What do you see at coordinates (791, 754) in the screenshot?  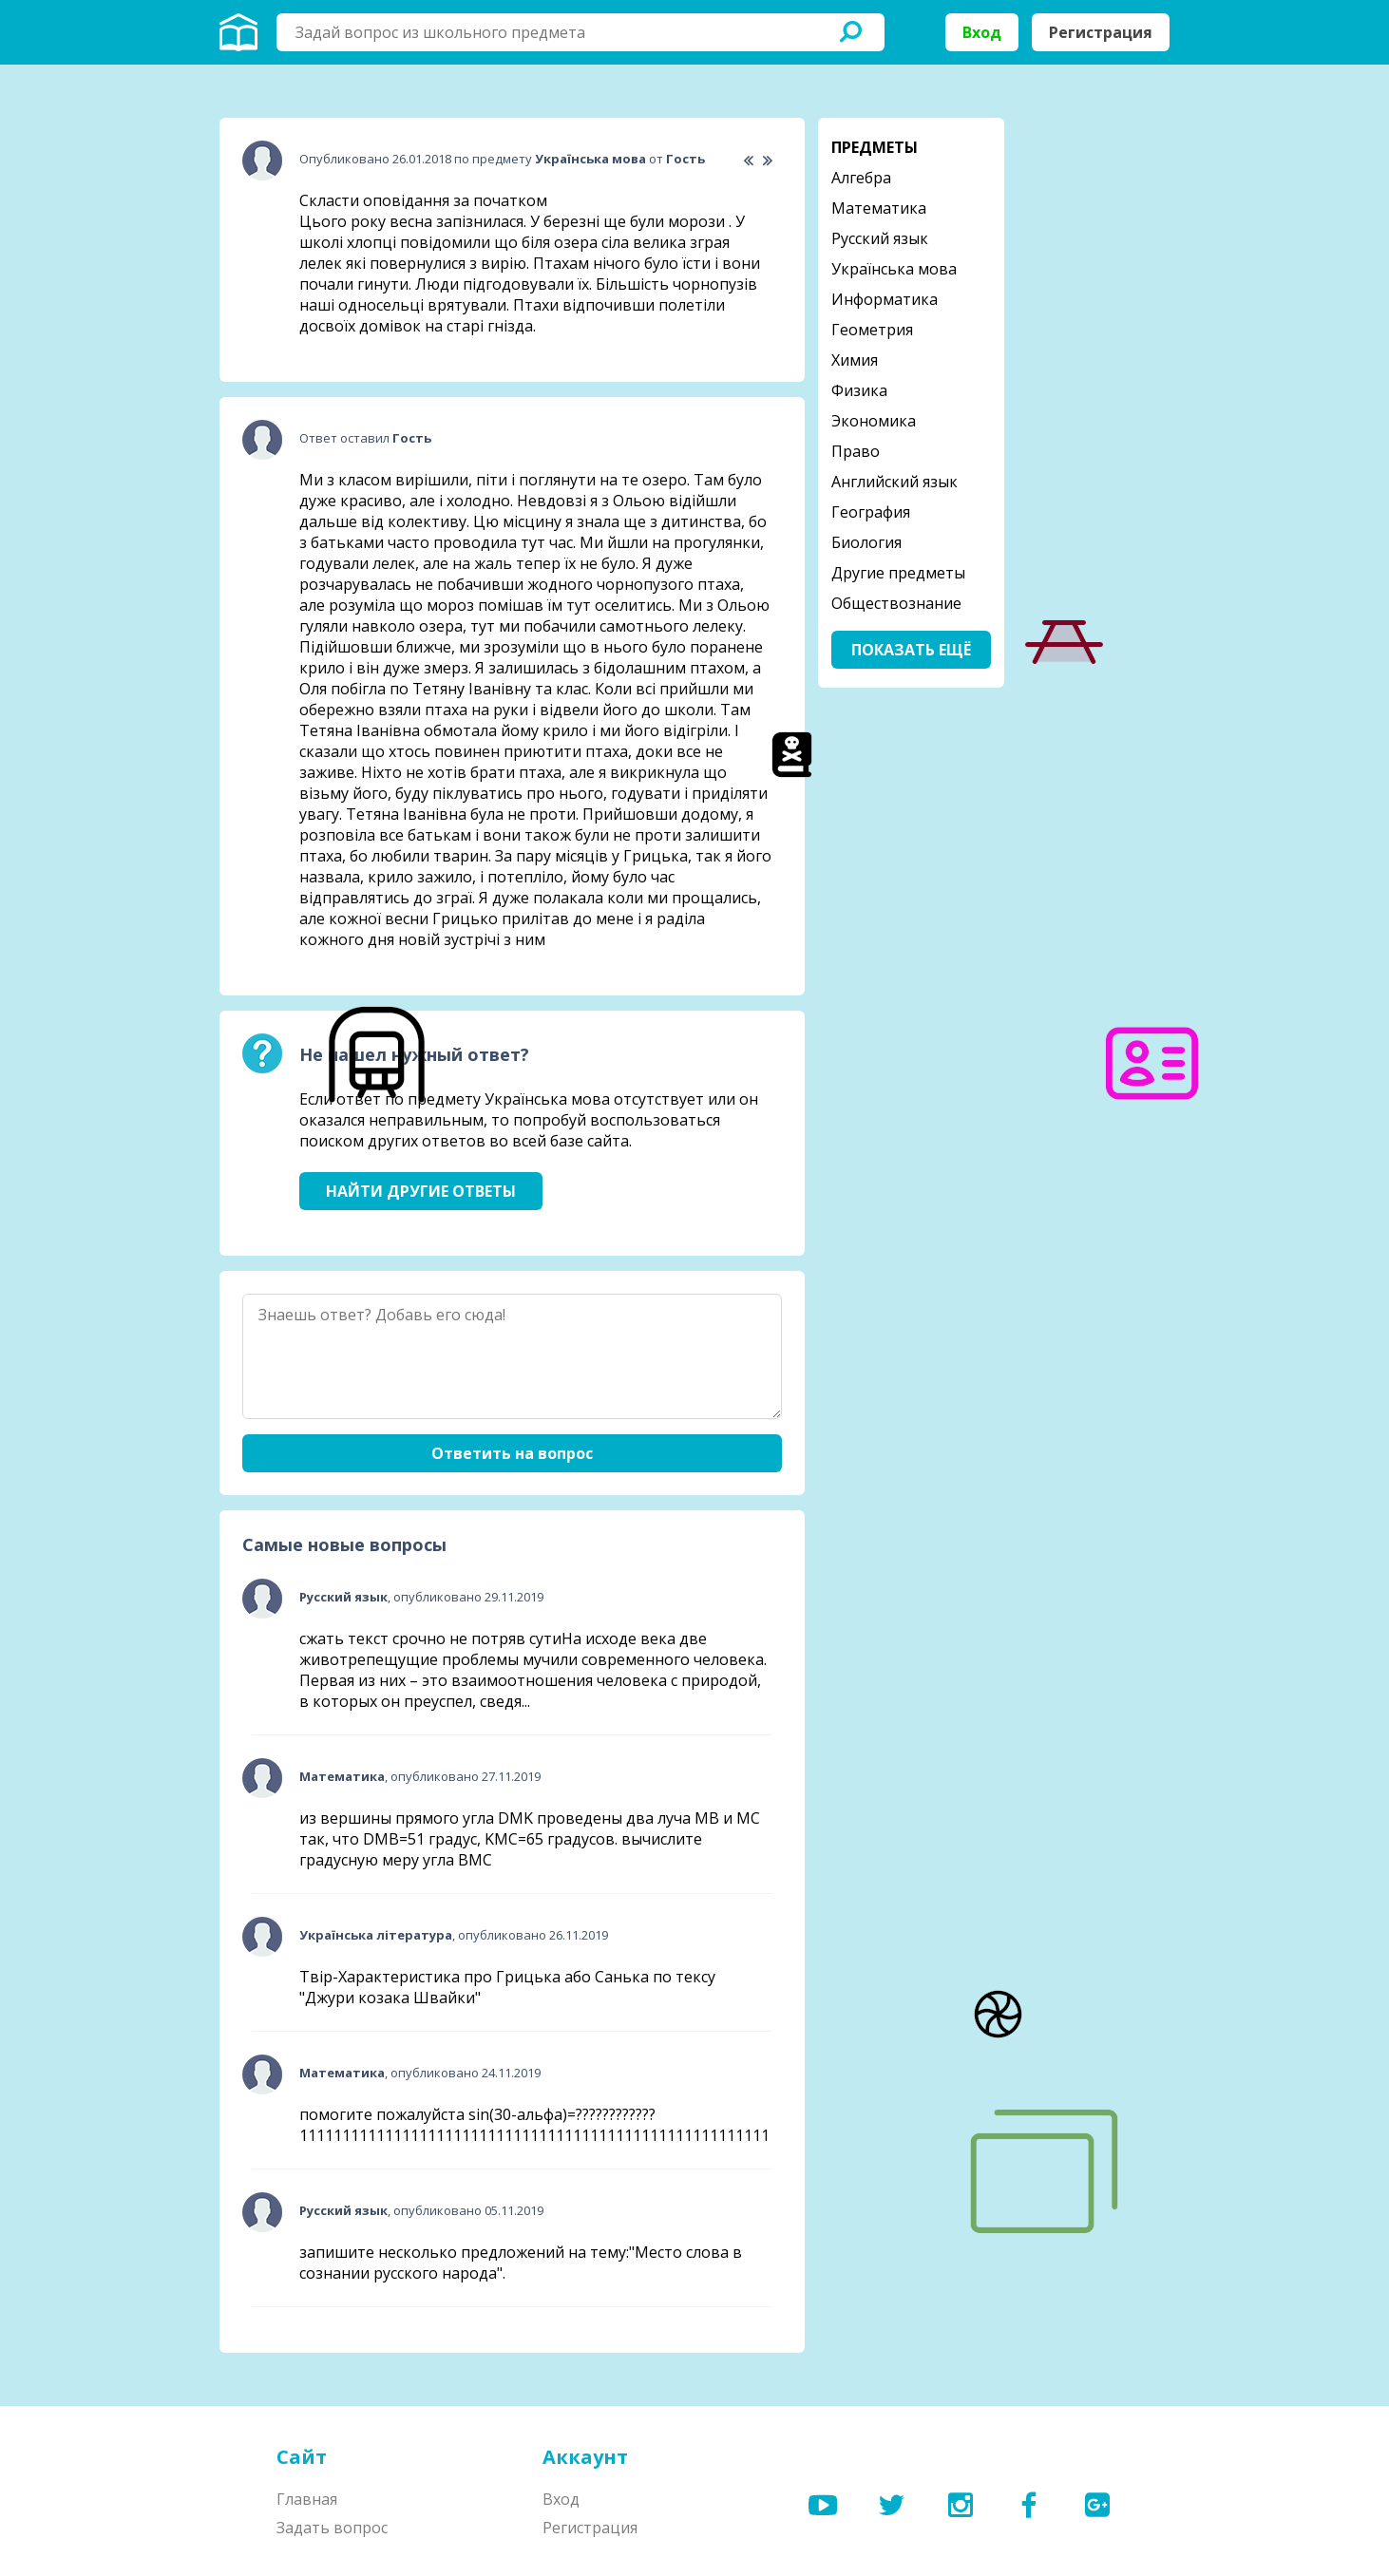 I see `access dark mode or spooky theme settings` at bounding box center [791, 754].